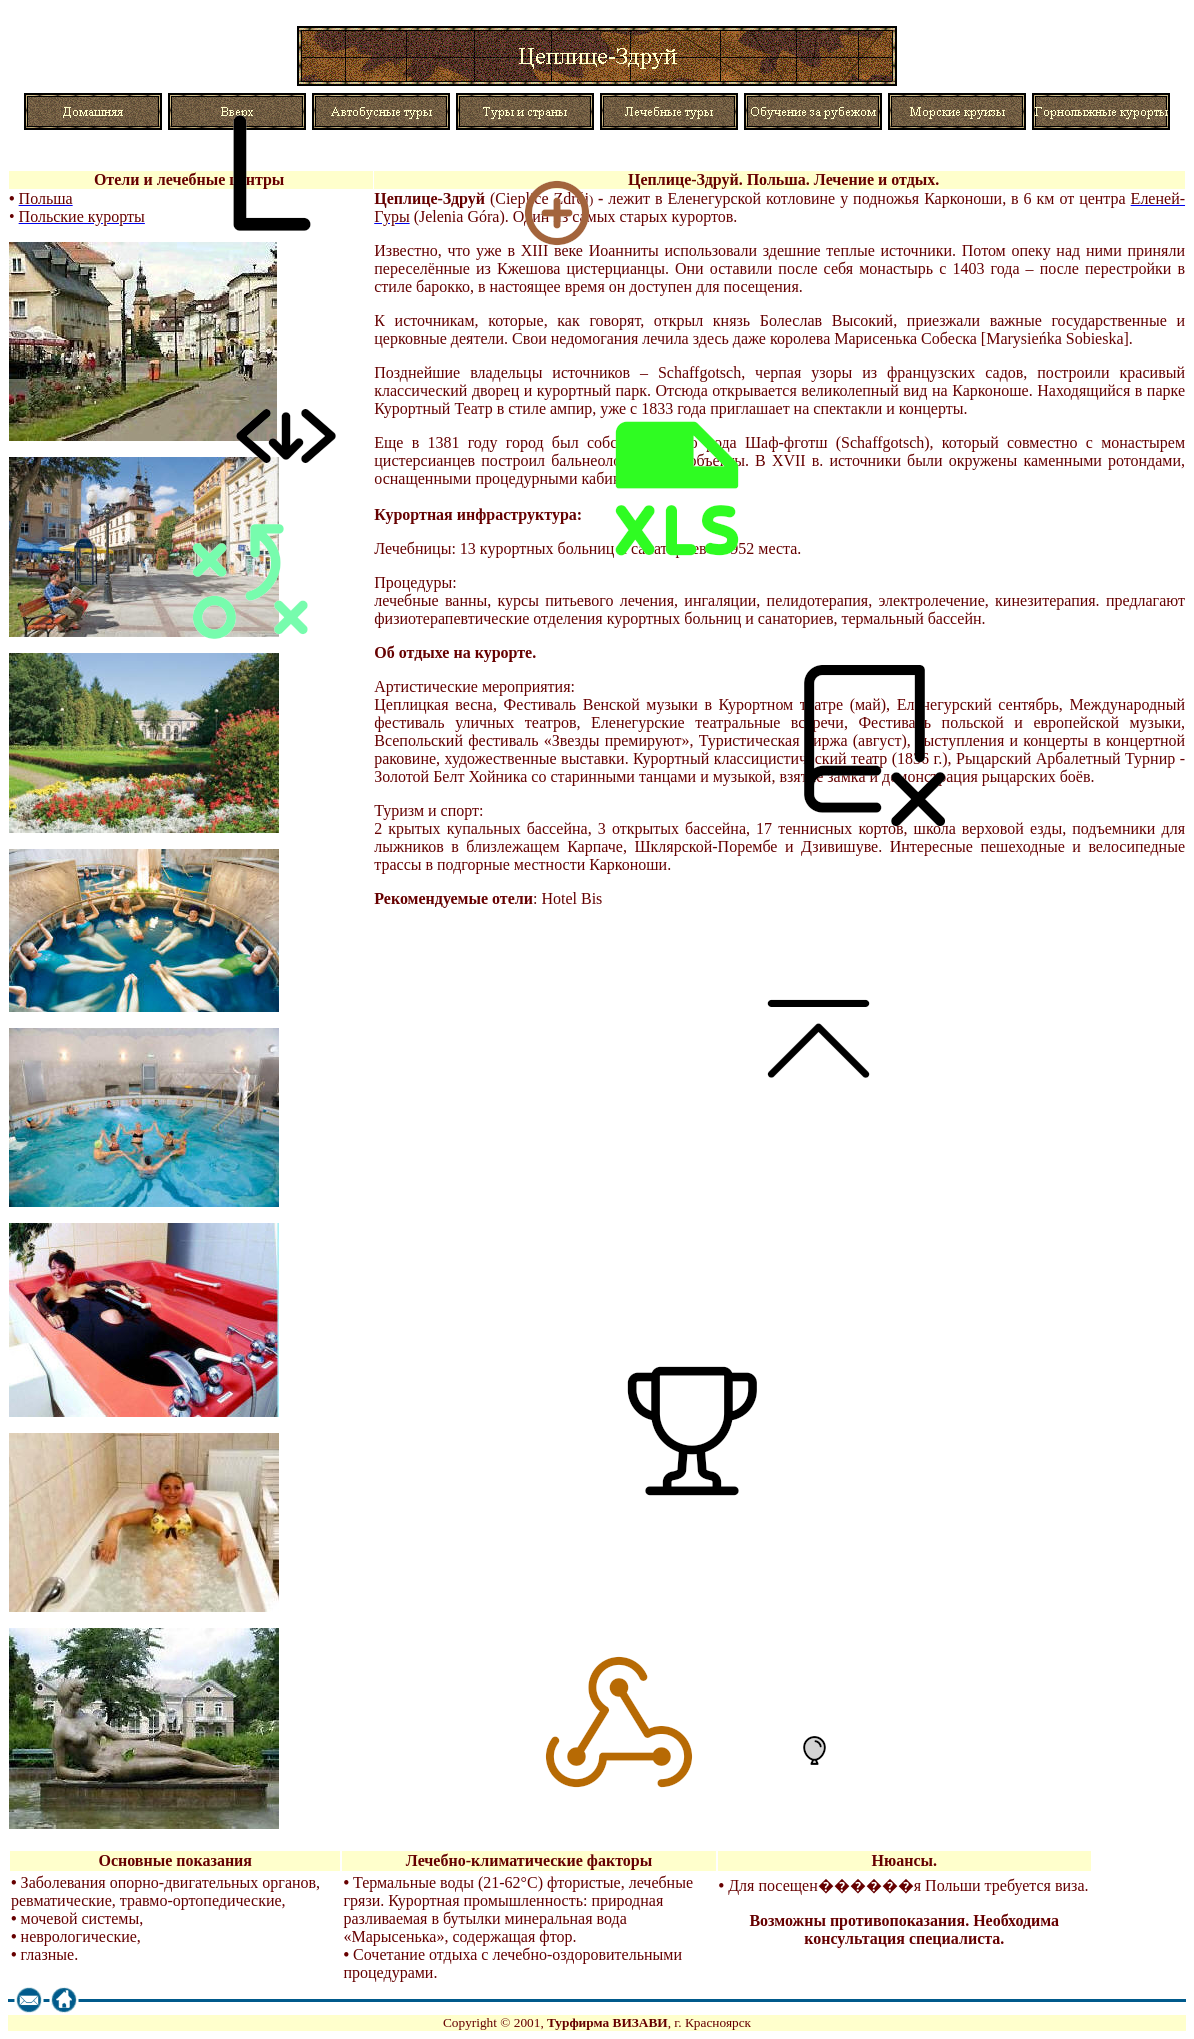 The height and width of the screenshot is (2039, 1194). Describe the element at coordinates (286, 436) in the screenshot. I see `download source code or script files` at that location.